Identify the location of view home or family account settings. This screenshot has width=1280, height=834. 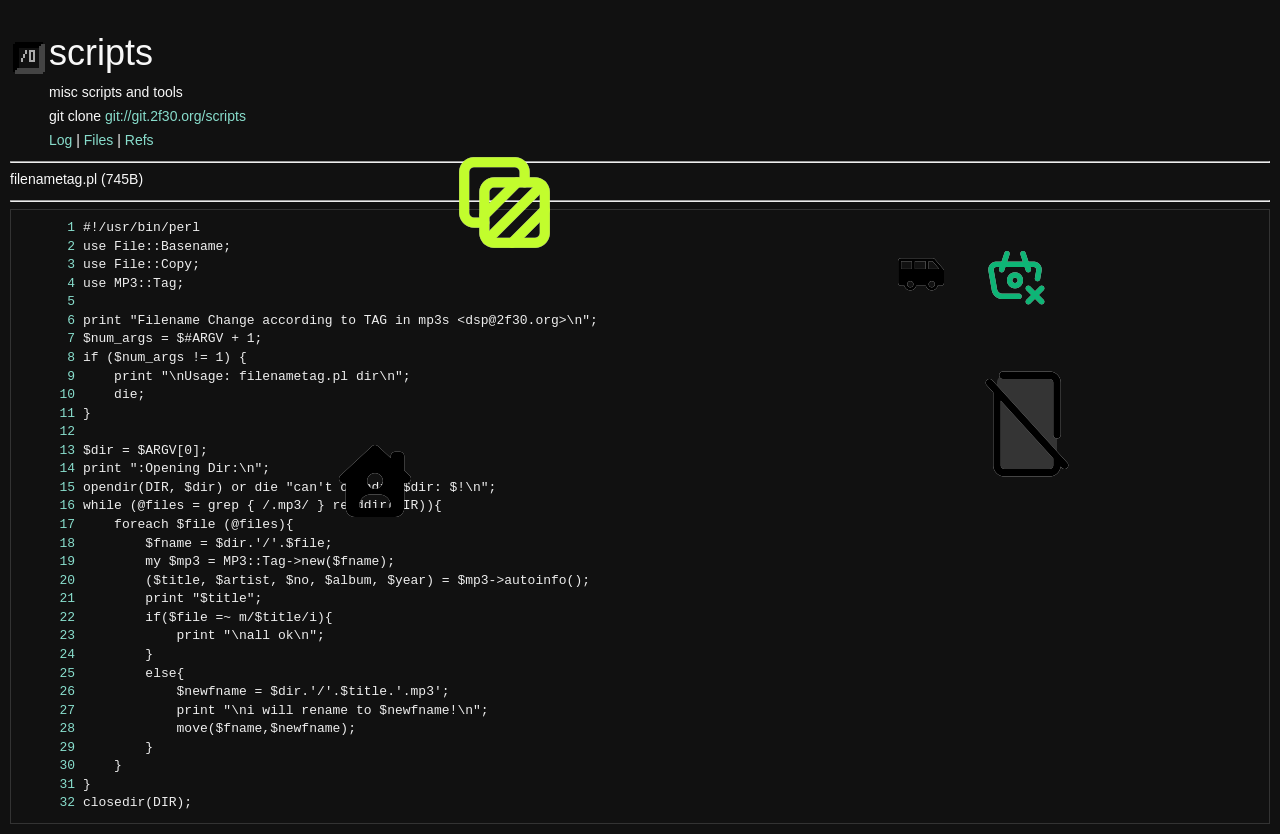
(375, 481).